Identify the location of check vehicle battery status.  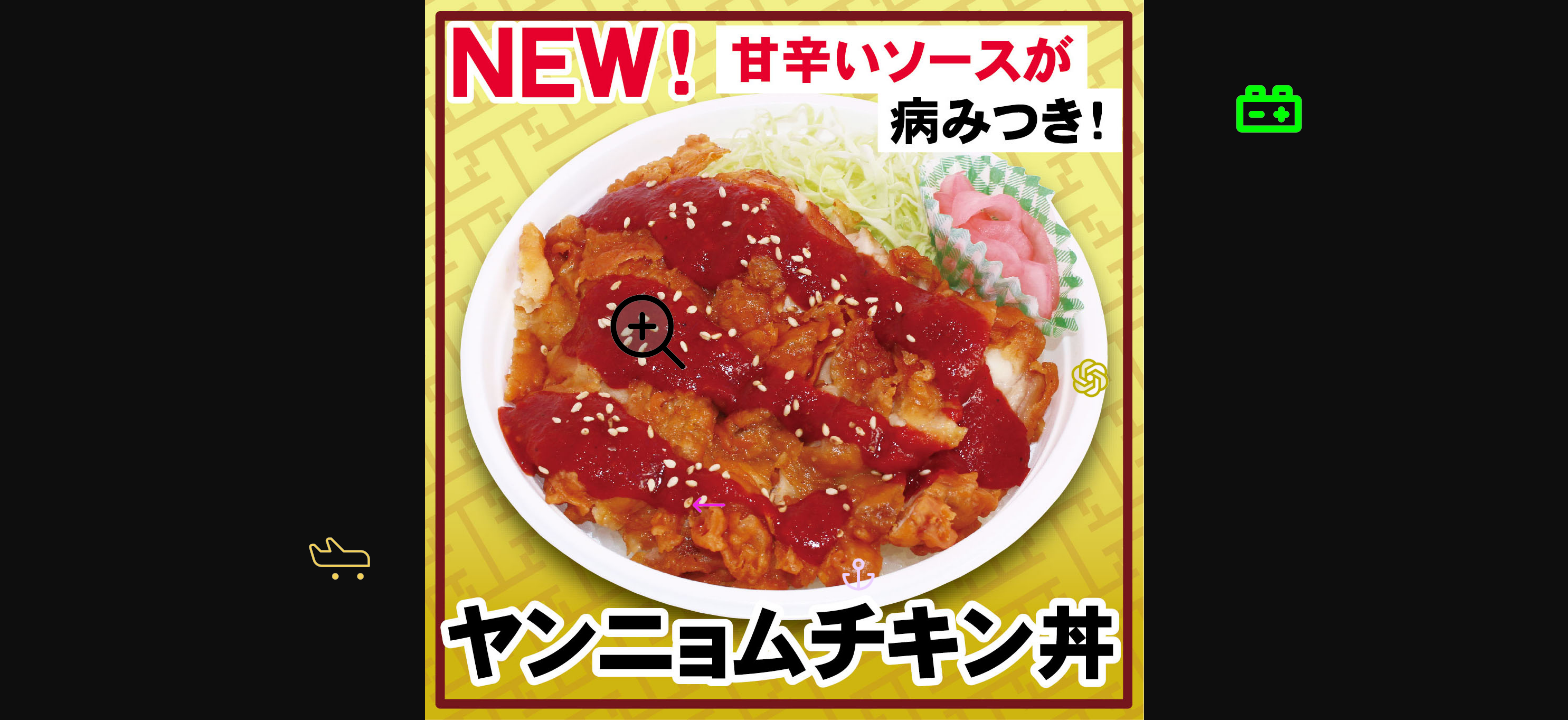
(1269, 111).